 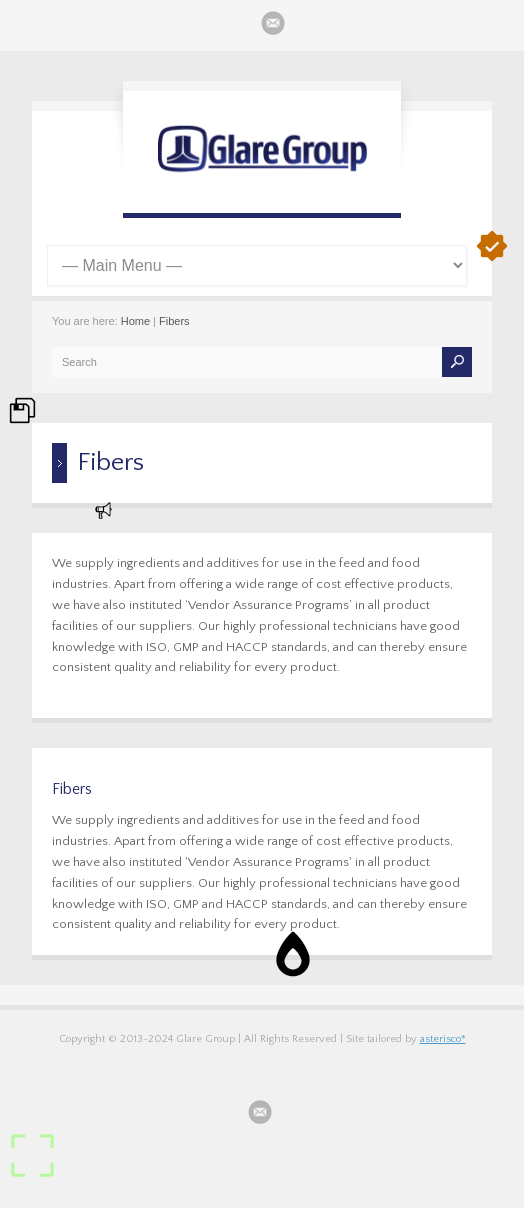 I want to click on make an announcement or broadcast, so click(x=103, y=510).